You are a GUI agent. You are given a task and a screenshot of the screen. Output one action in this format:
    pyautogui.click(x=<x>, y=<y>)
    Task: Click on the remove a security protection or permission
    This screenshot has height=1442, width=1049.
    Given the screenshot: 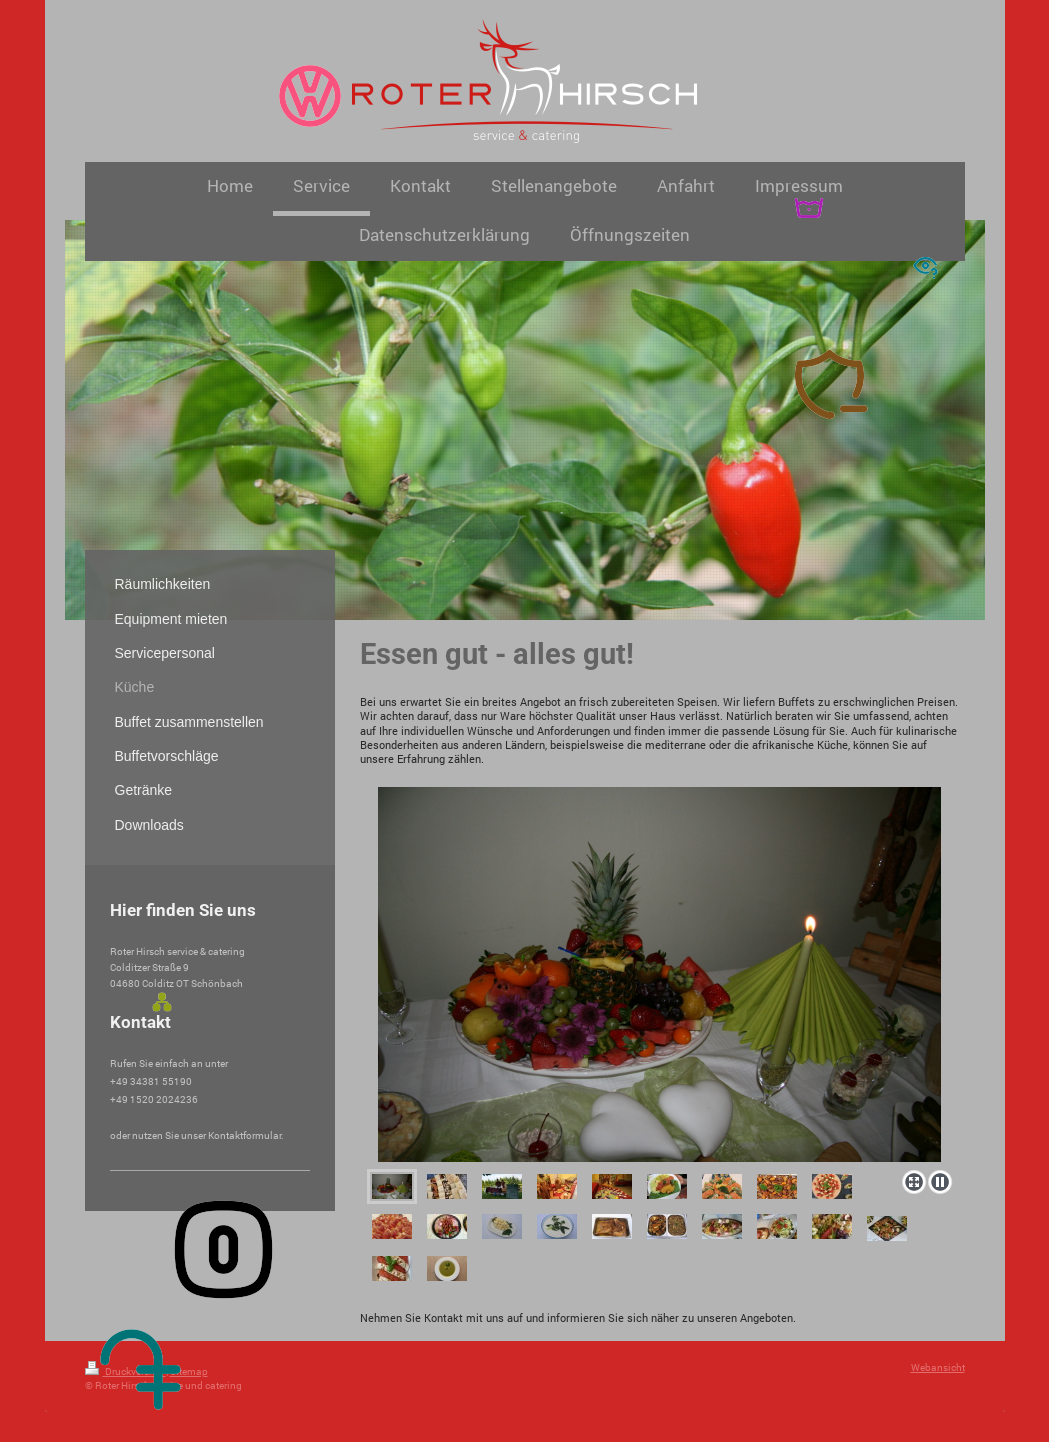 What is the action you would take?
    pyautogui.click(x=829, y=384)
    